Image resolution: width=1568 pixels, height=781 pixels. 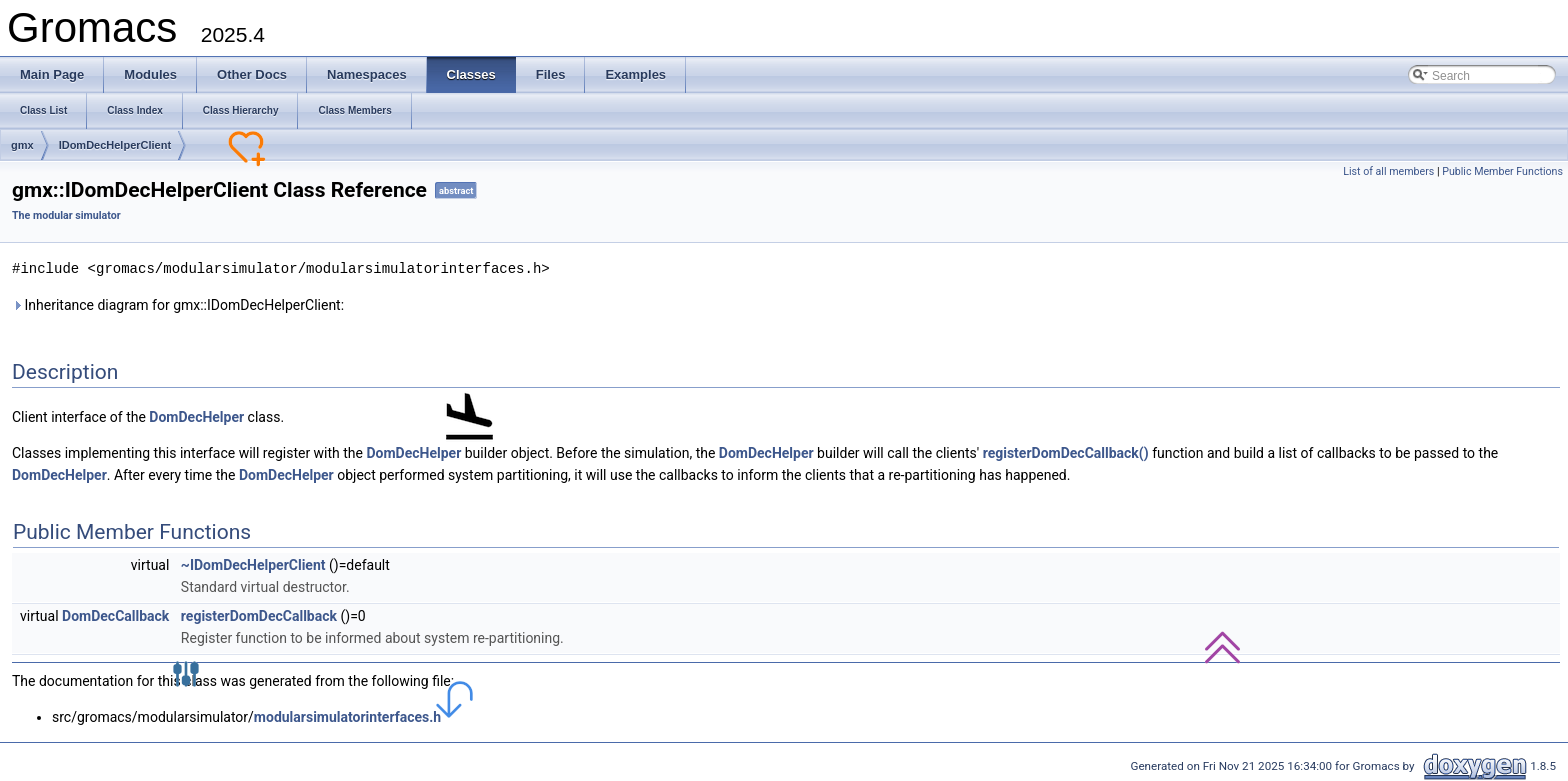 What do you see at coordinates (186, 674) in the screenshot?
I see `view candlestick chart for stock or crypto trading` at bounding box center [186, 674].